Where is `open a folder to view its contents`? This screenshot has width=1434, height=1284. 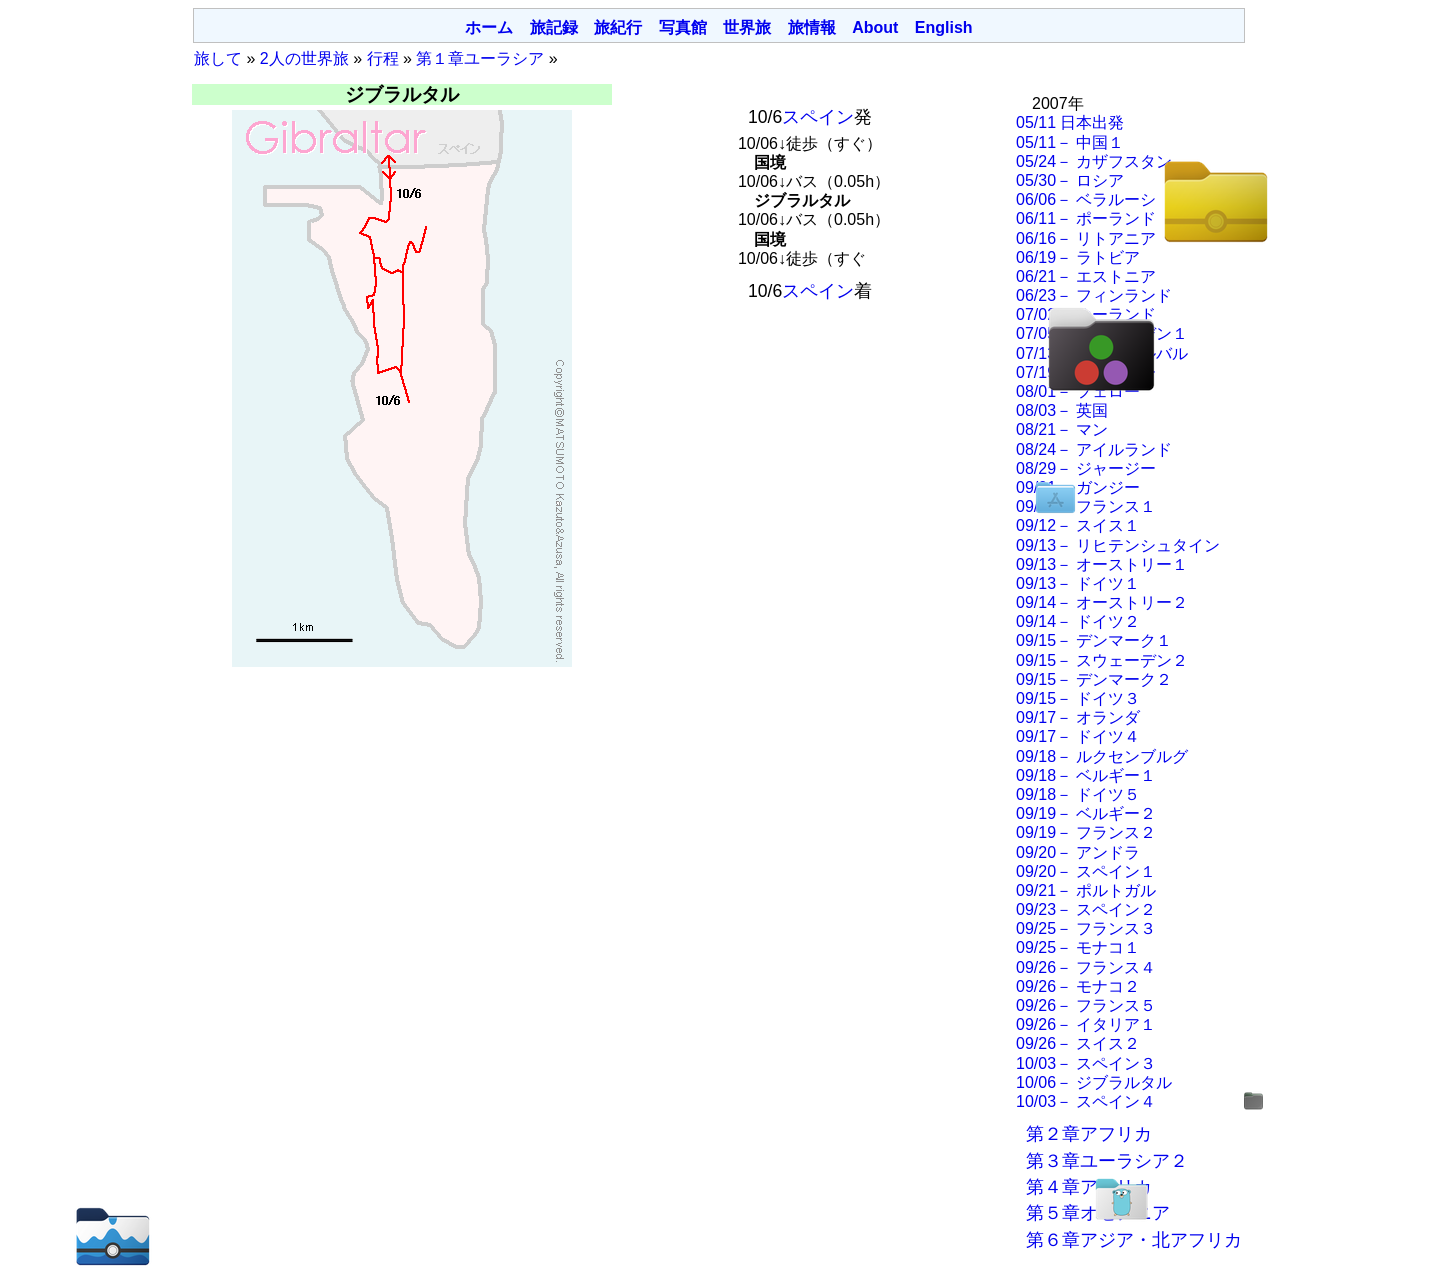
open a folder to view its contents is located at coordinates (1253, 1100).